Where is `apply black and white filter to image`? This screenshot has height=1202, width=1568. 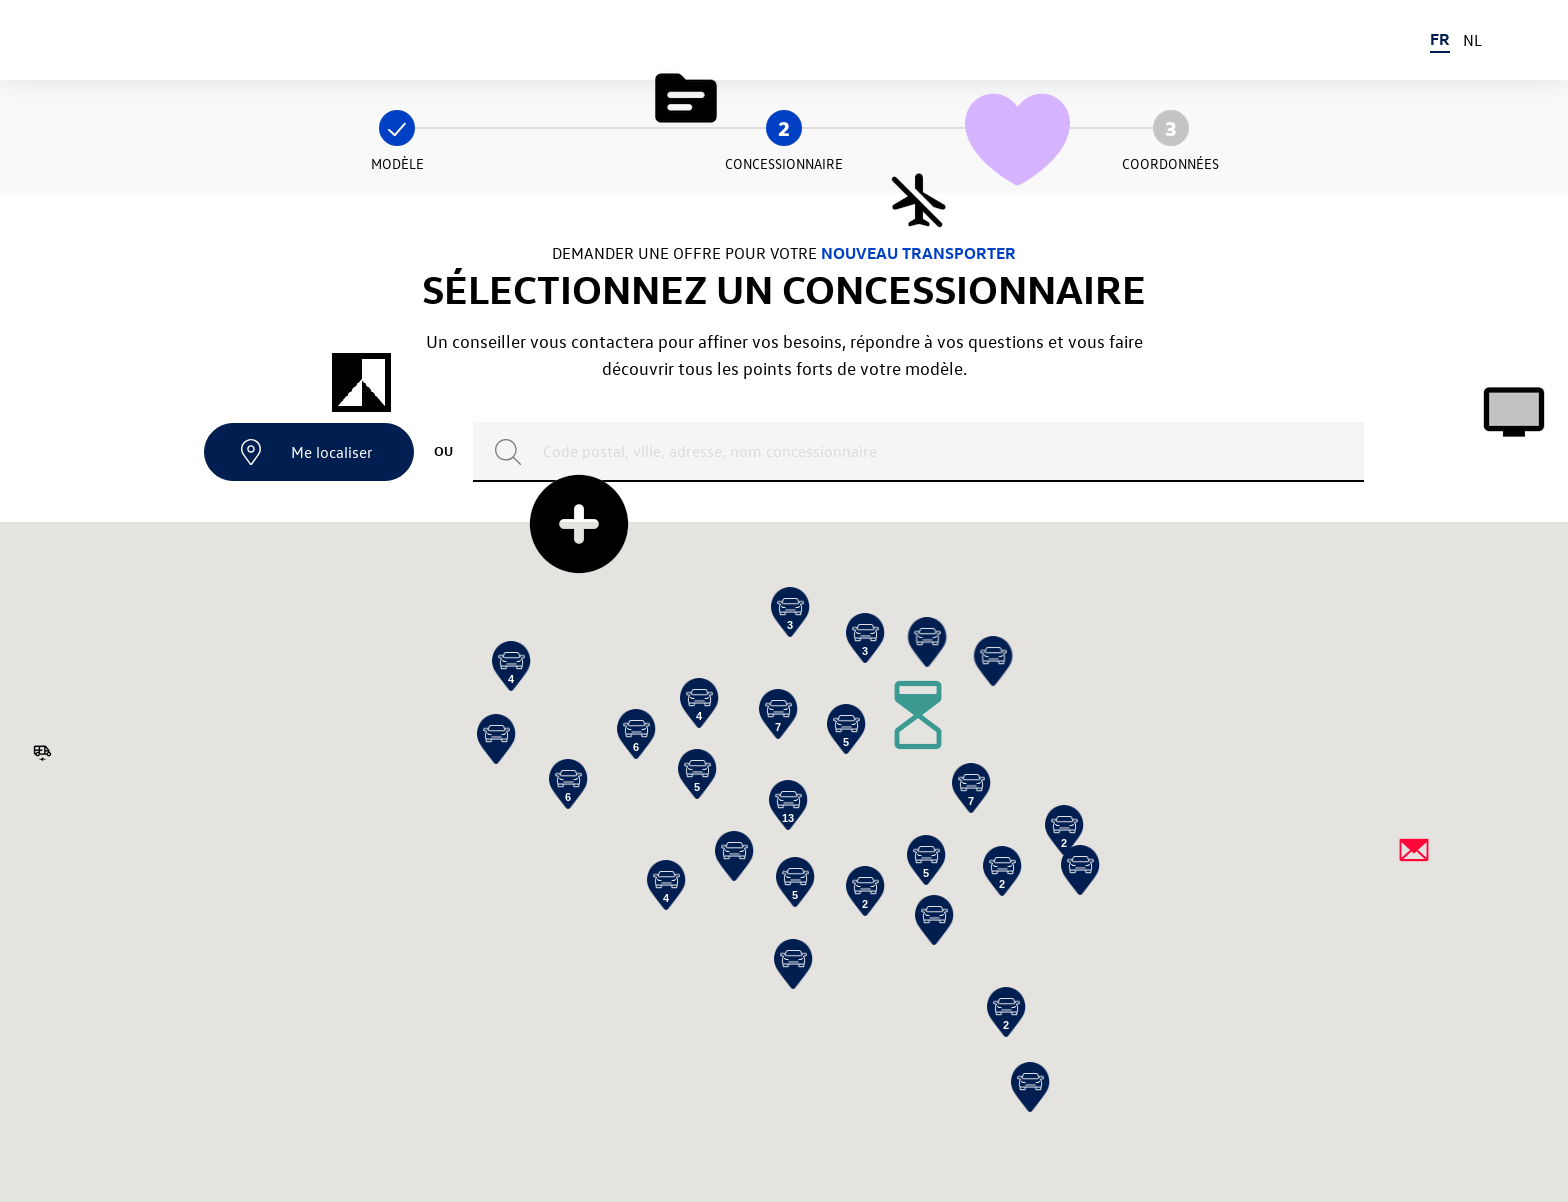
apply black and white filter to image is located at coordinates (361, 382).